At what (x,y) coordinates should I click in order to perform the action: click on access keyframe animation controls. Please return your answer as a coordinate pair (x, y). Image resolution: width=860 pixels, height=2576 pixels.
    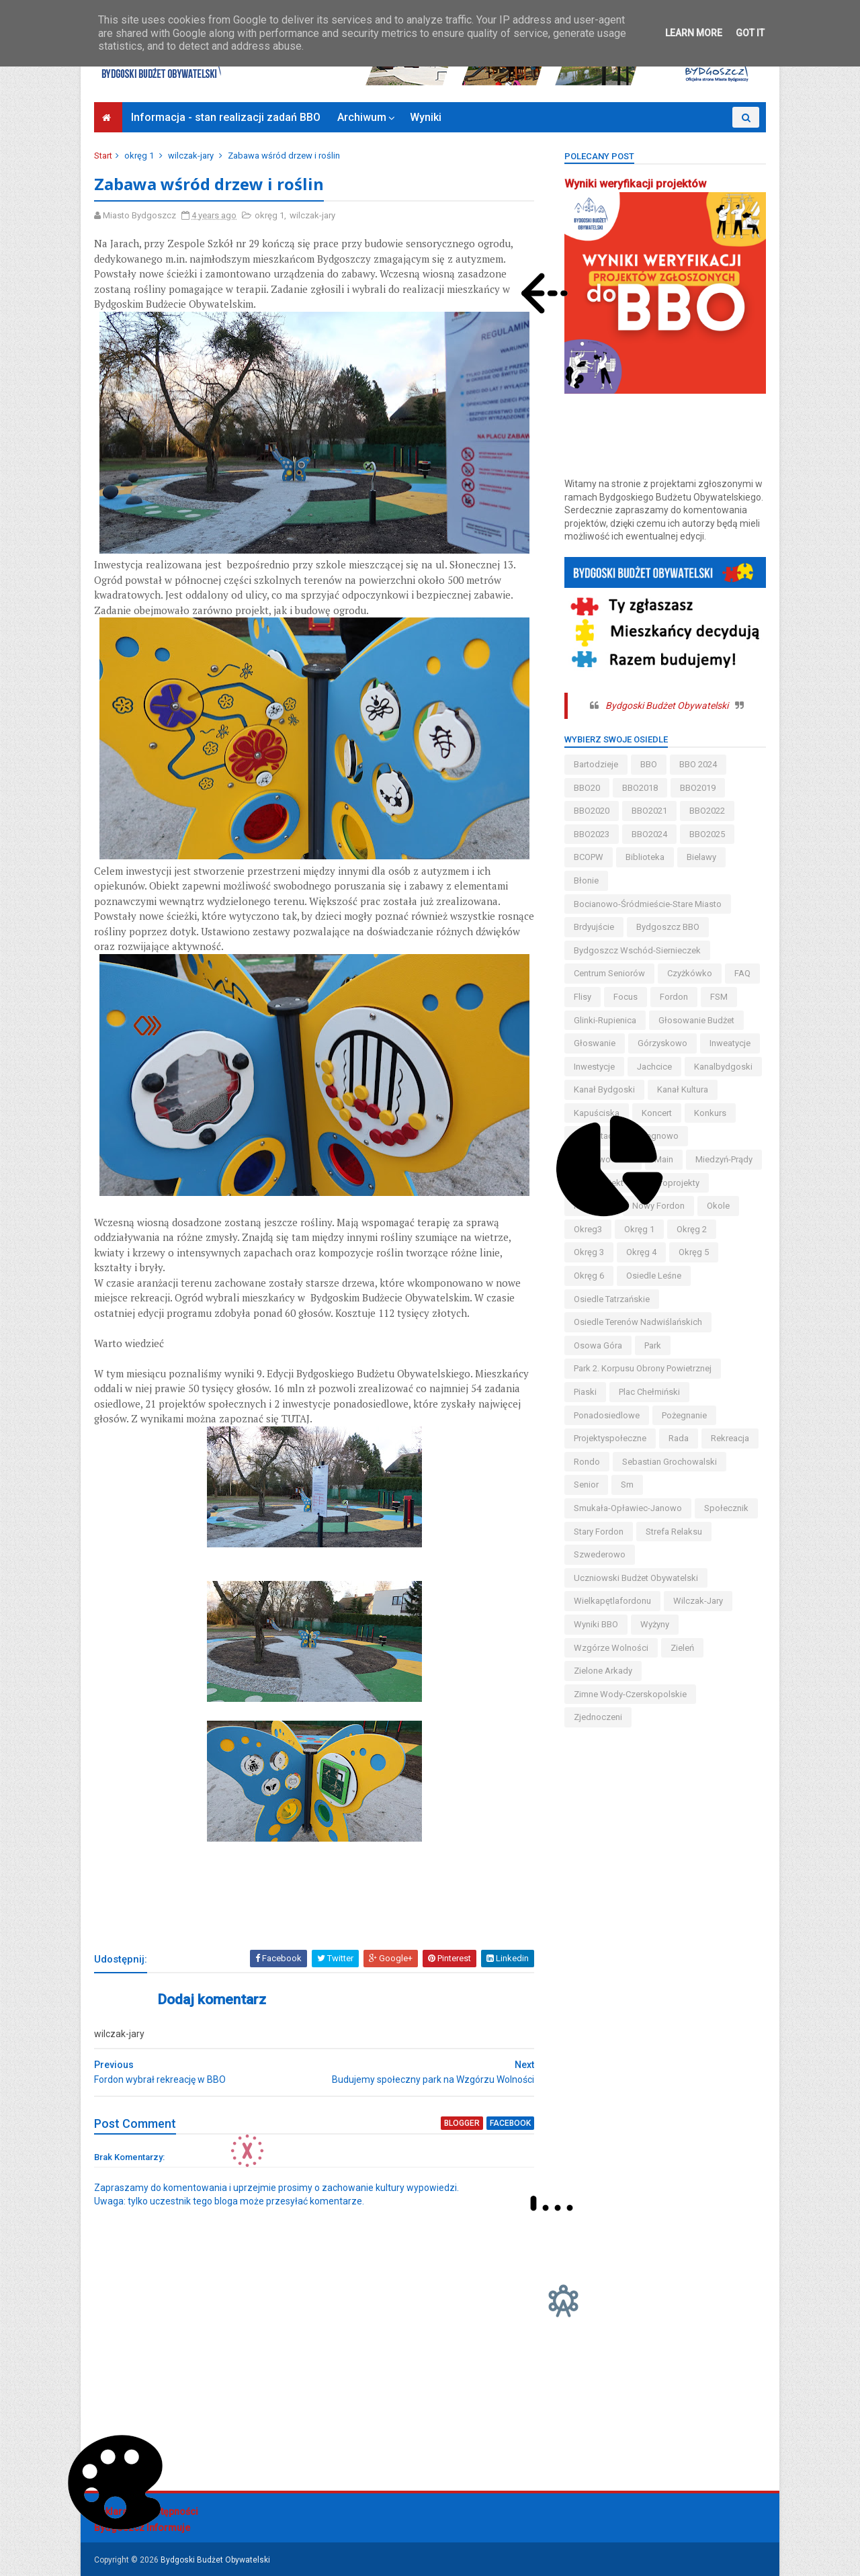
    Looking at the image, I should click on (147, 1025).